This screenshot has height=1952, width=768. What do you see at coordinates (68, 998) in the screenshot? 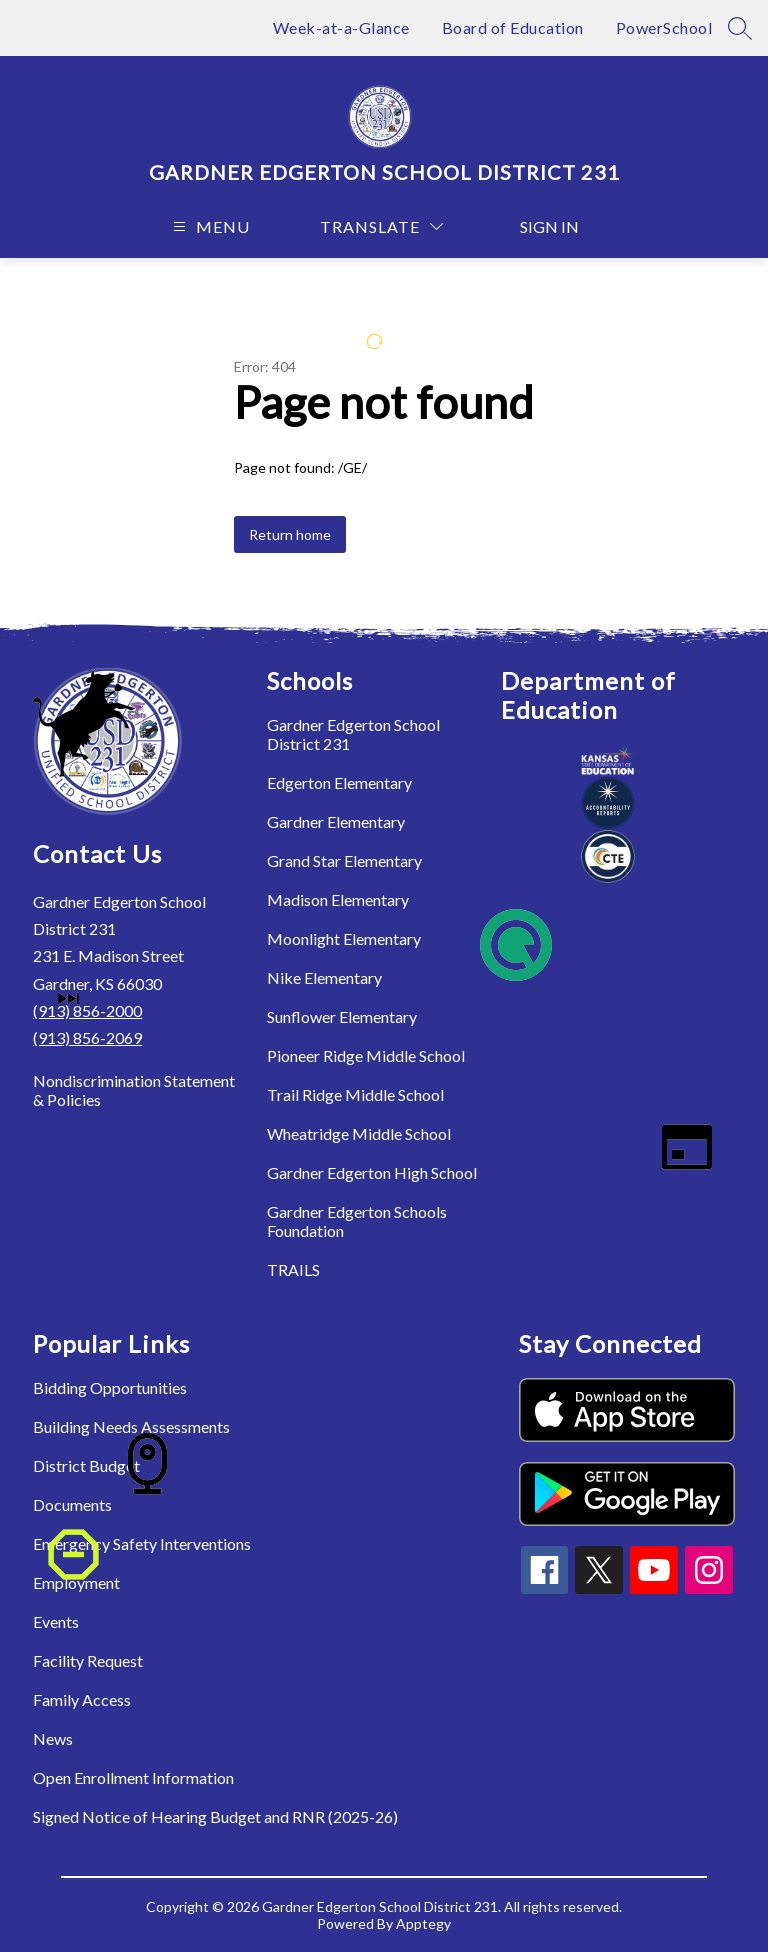
I see `skip to the end of the track` at bounding box center [68, 998].